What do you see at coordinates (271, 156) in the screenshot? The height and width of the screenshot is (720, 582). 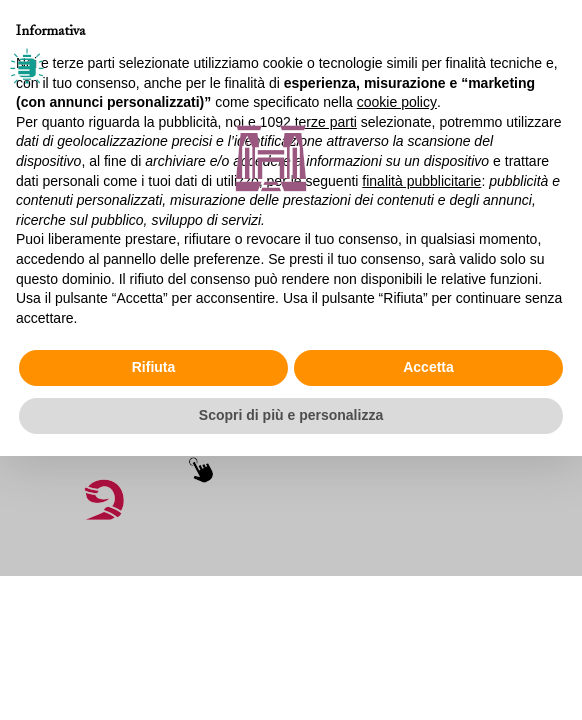 I see `access ancient egypt themed content or levels` at bounding box center [271, 156].